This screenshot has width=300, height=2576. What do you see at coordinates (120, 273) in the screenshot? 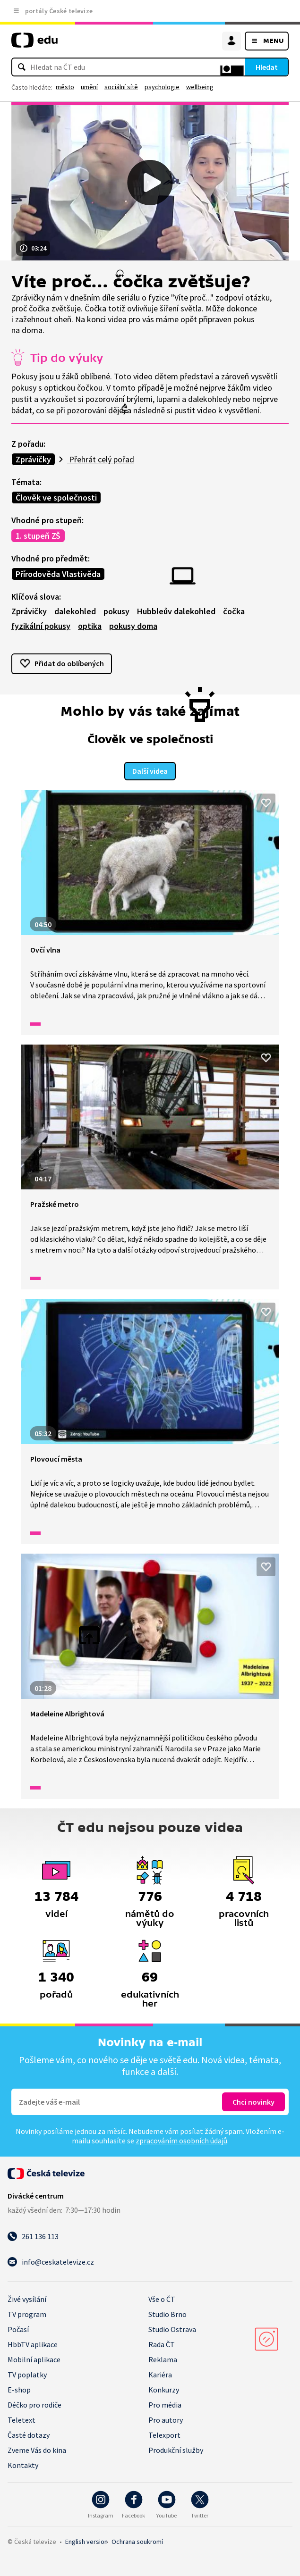
I see `add a new item or entry` at bounding box center [120, 273].